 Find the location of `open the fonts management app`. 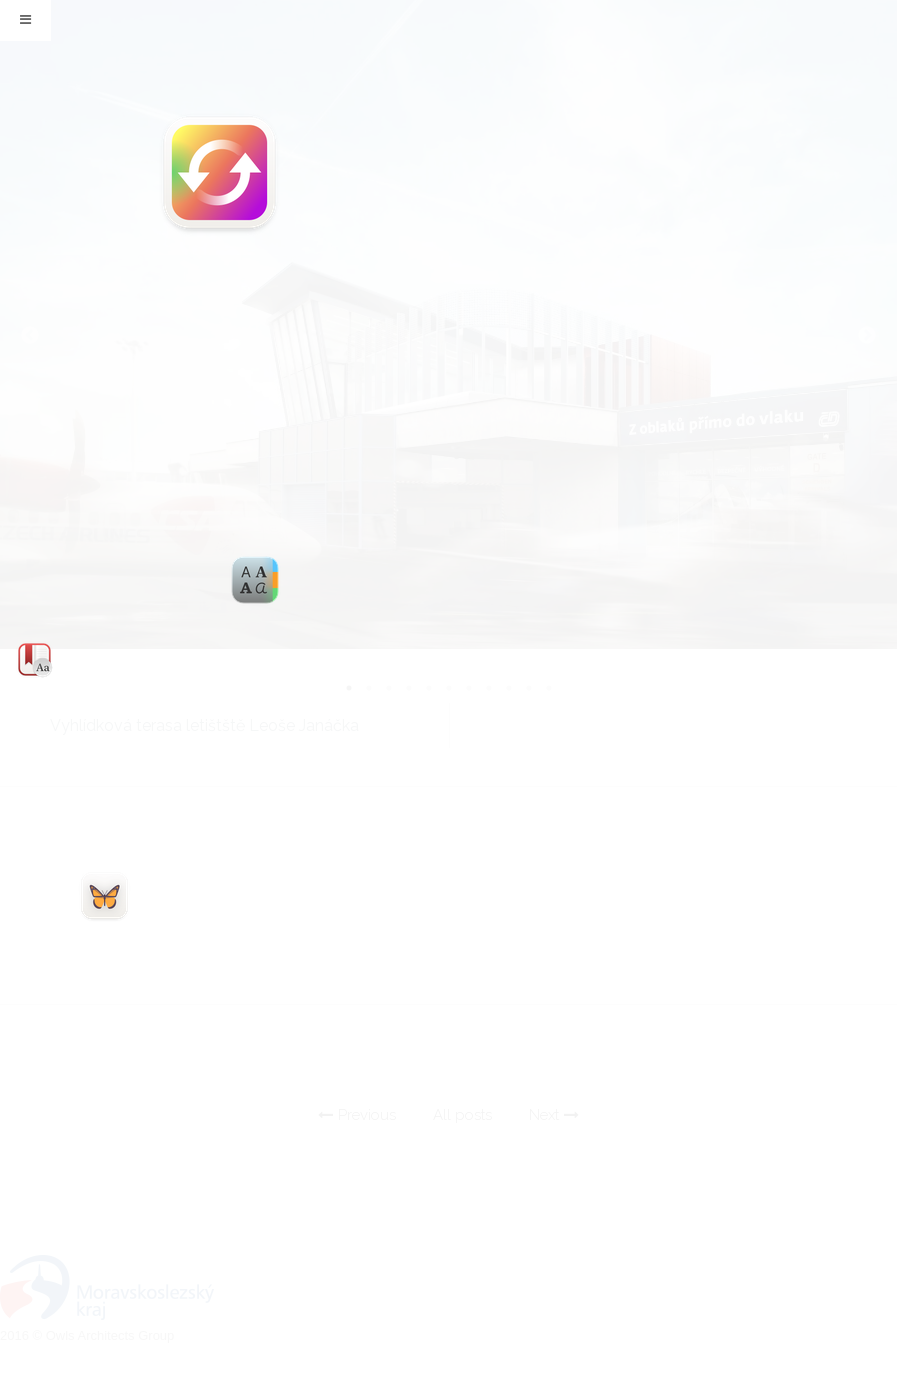

open the fonts management app is located at coordinates (255, 580).